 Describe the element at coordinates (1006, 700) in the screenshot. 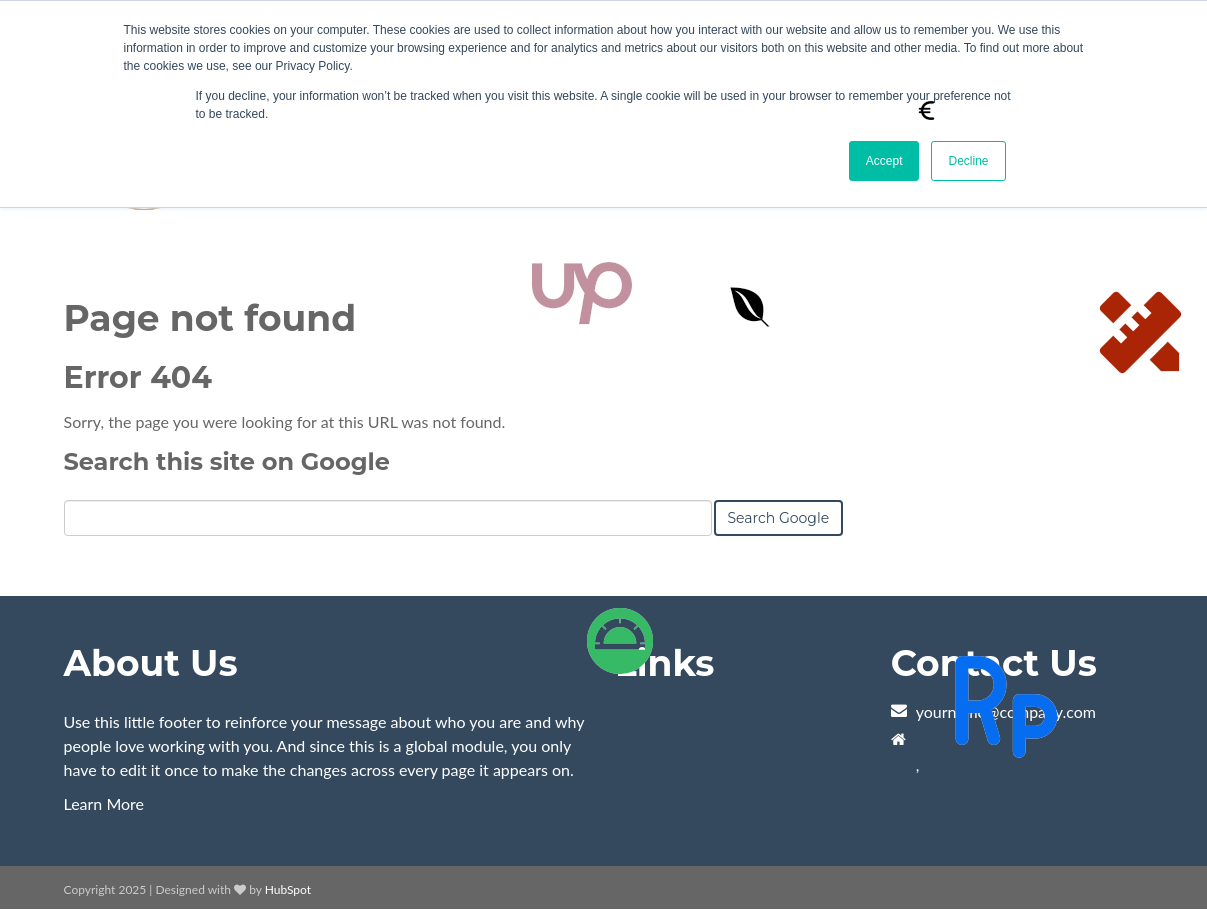

I see `indicates indonesian rupiah currency` at that location.